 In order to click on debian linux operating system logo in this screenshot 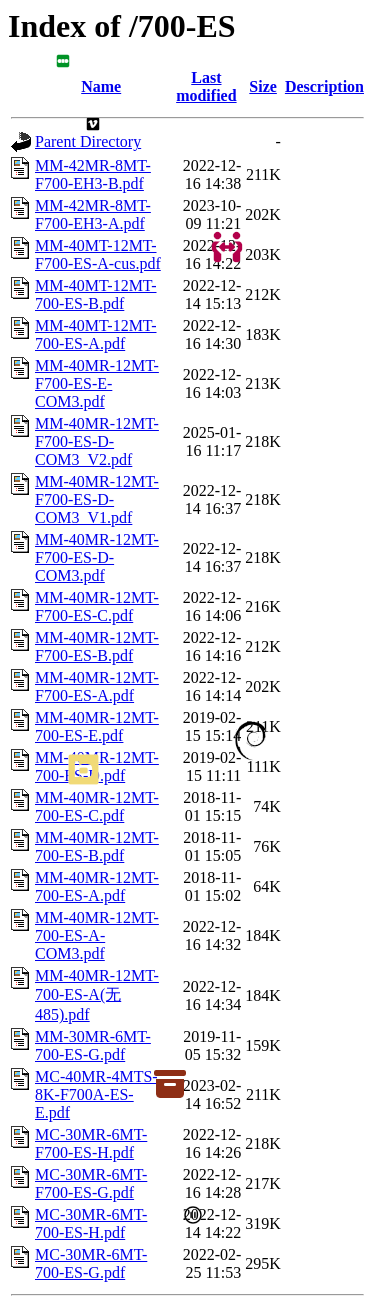, I will do `click(250, 740)`.